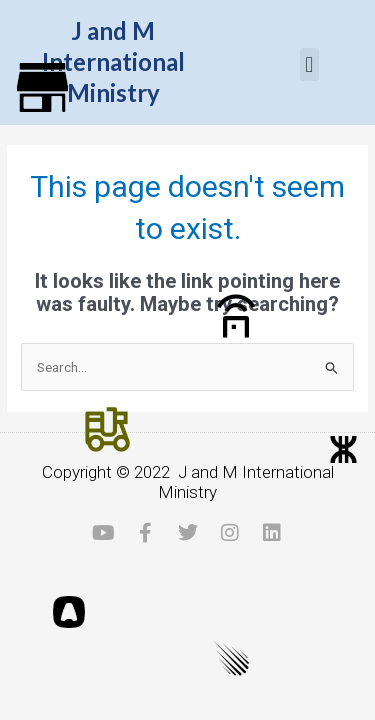  I want to click on open the Shenzhen Metro app, so click(343, 449).